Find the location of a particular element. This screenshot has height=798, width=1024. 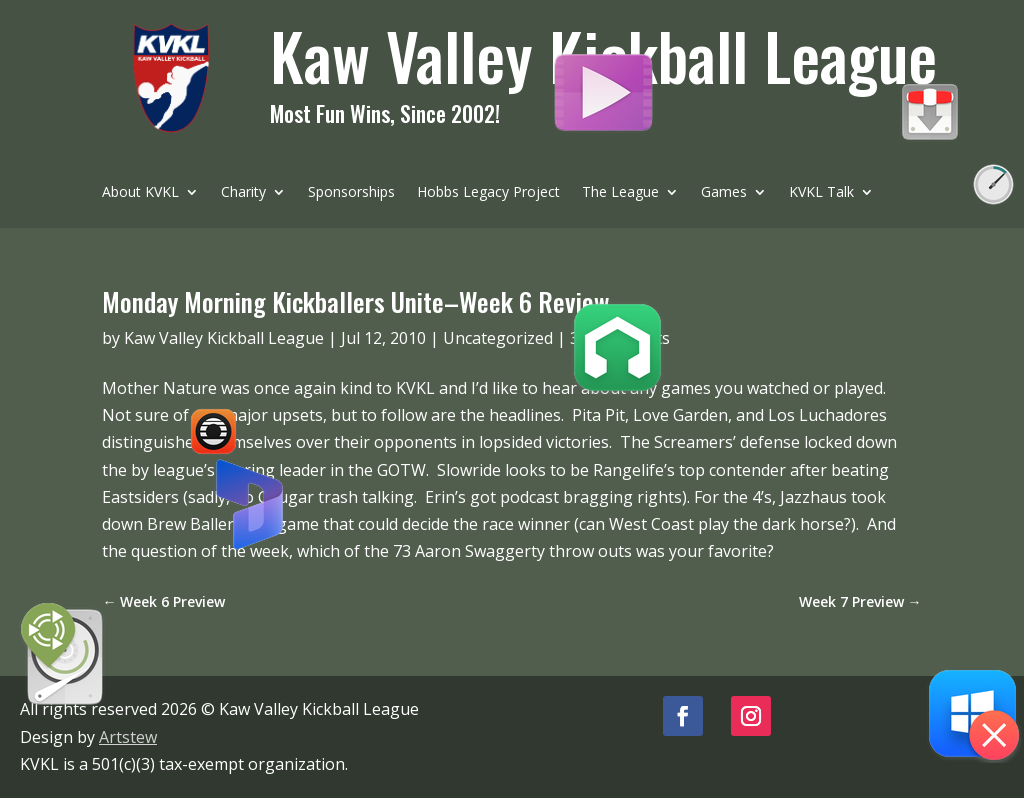

launch ubuntu installer application is located at coordinates (65, 657).